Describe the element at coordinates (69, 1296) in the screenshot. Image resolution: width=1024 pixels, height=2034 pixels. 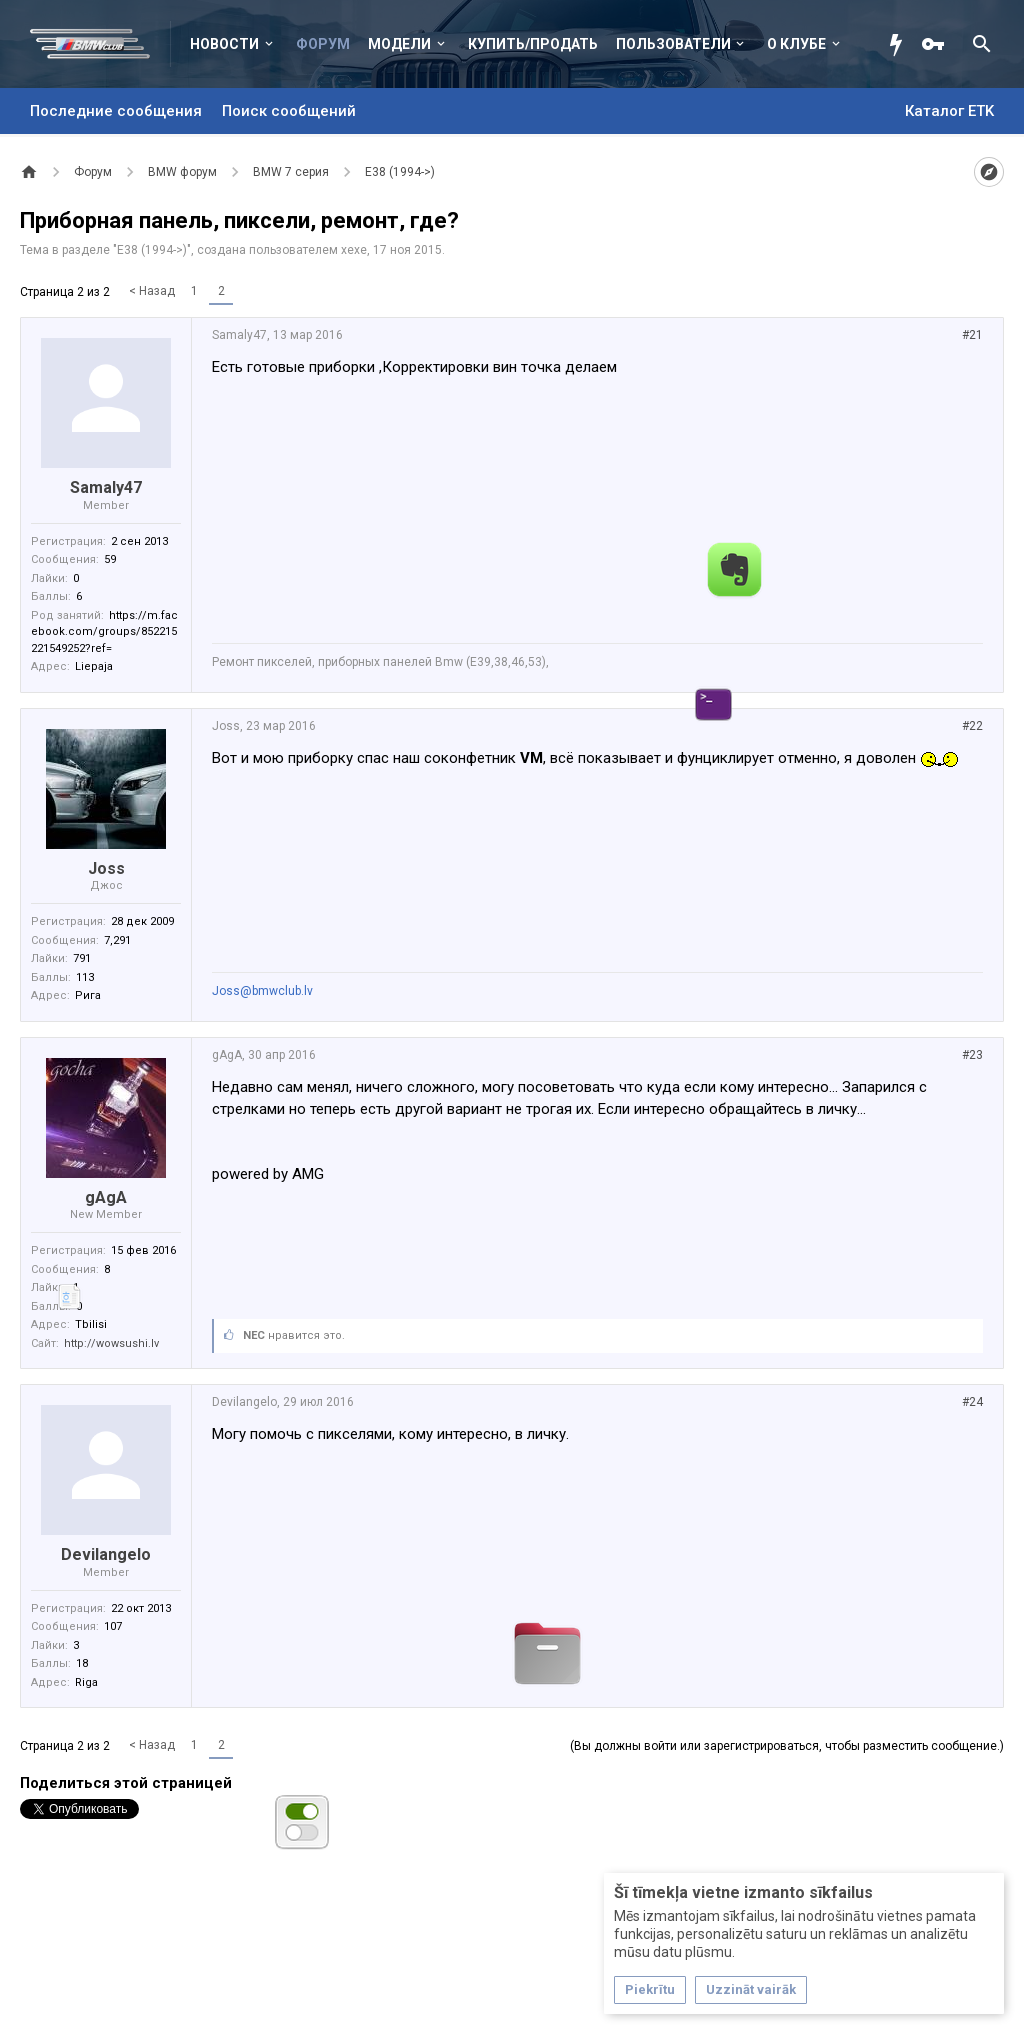
I see `open a Hangul Word Processor (.hwp) document` at that location.